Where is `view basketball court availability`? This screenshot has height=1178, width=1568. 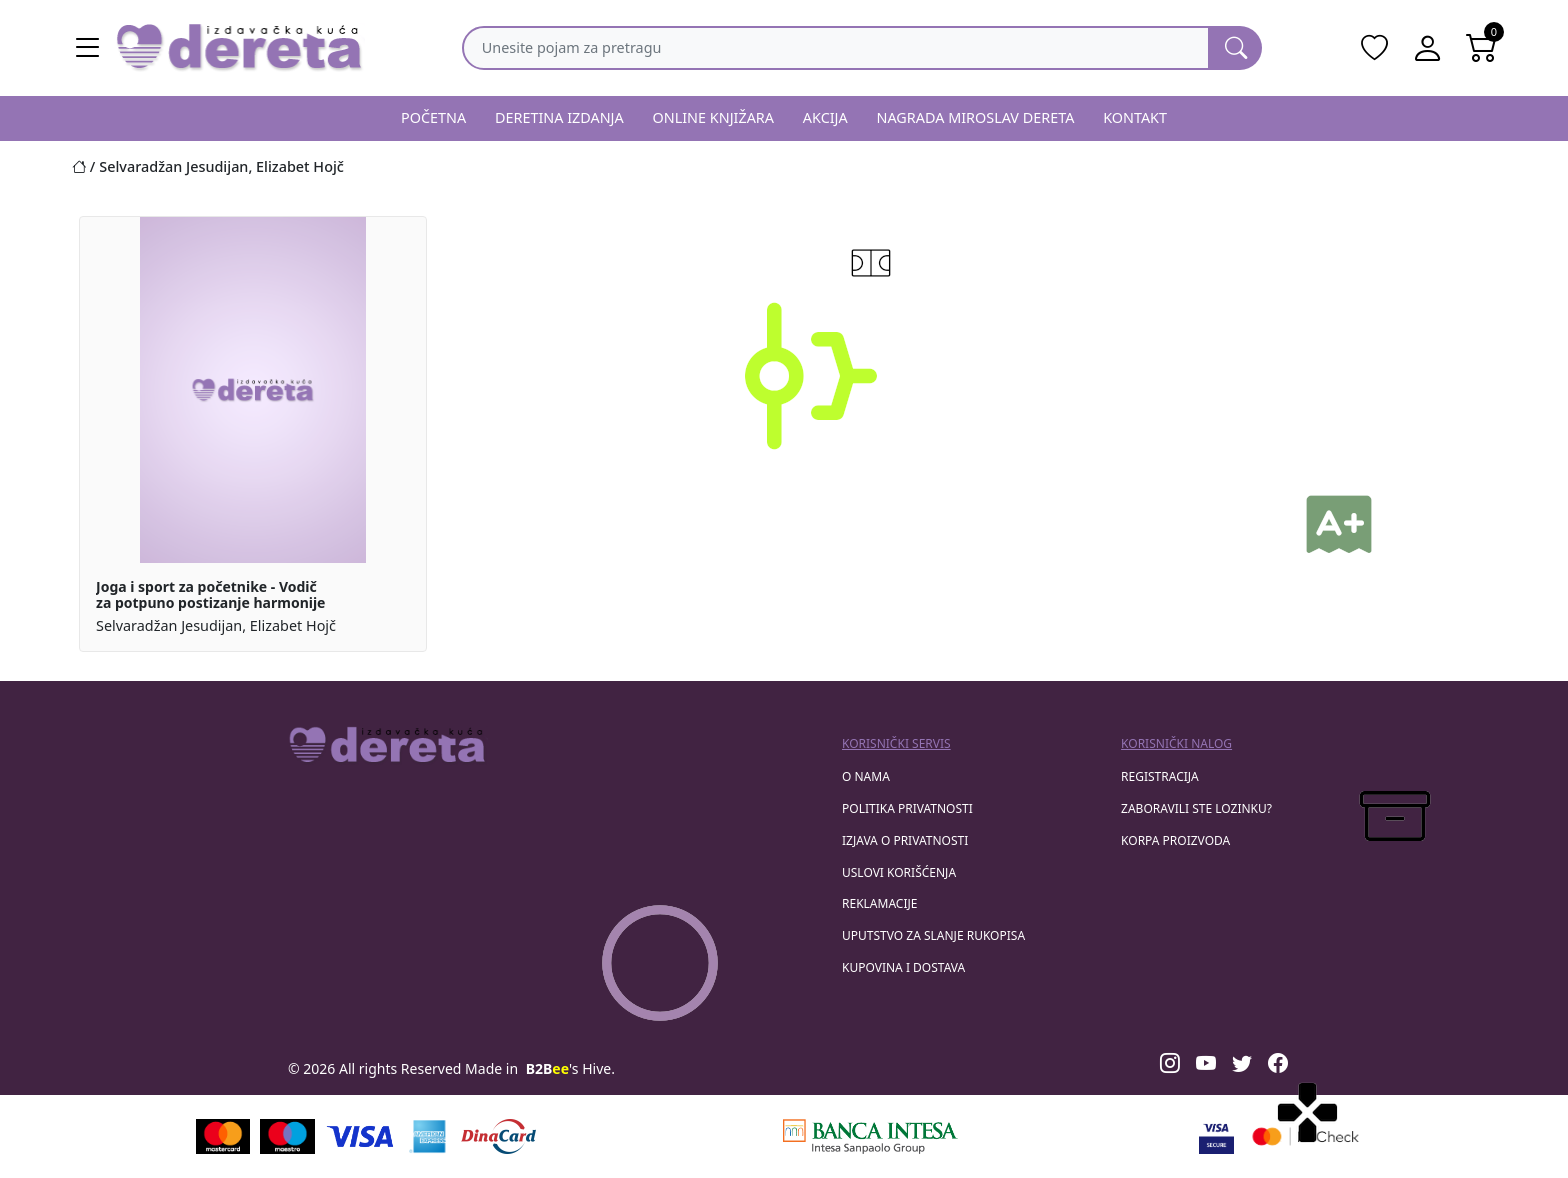 view basketball court availability is located at coordinates (871, 263).